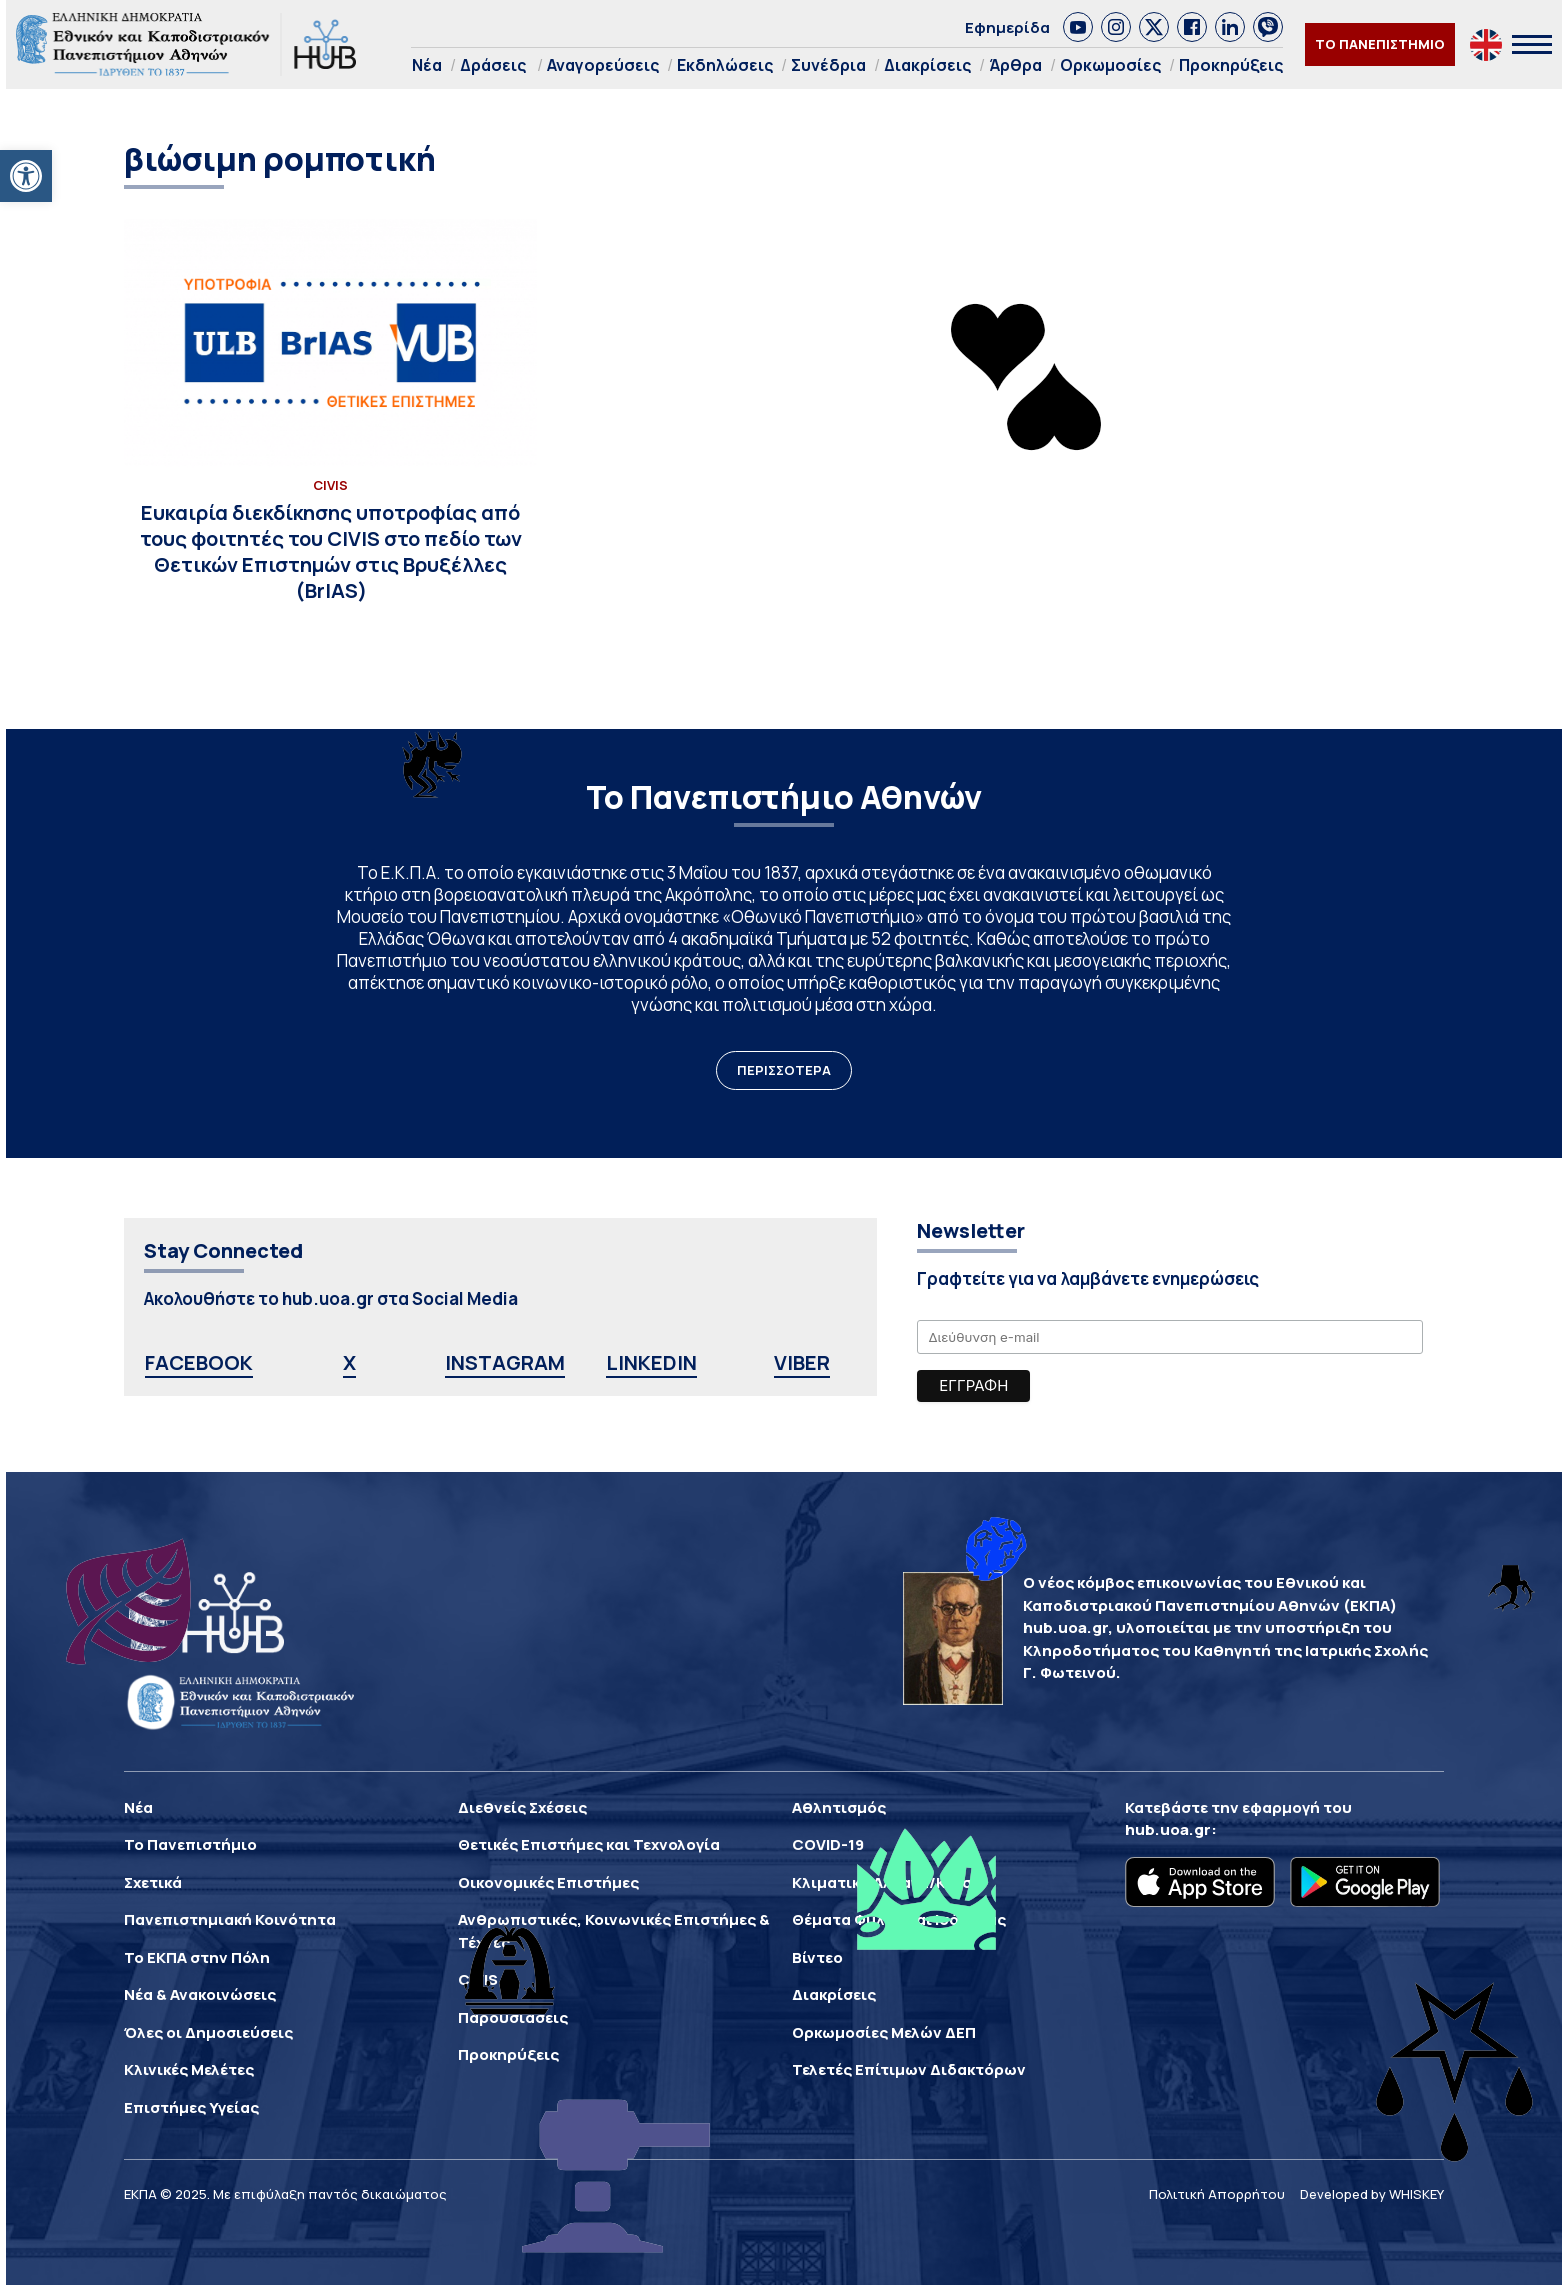 The image size is (1568, 2285). Describe the element at coordinates (1511, 1588) in the screenshot. I see `view root system or underground elements` at that location.